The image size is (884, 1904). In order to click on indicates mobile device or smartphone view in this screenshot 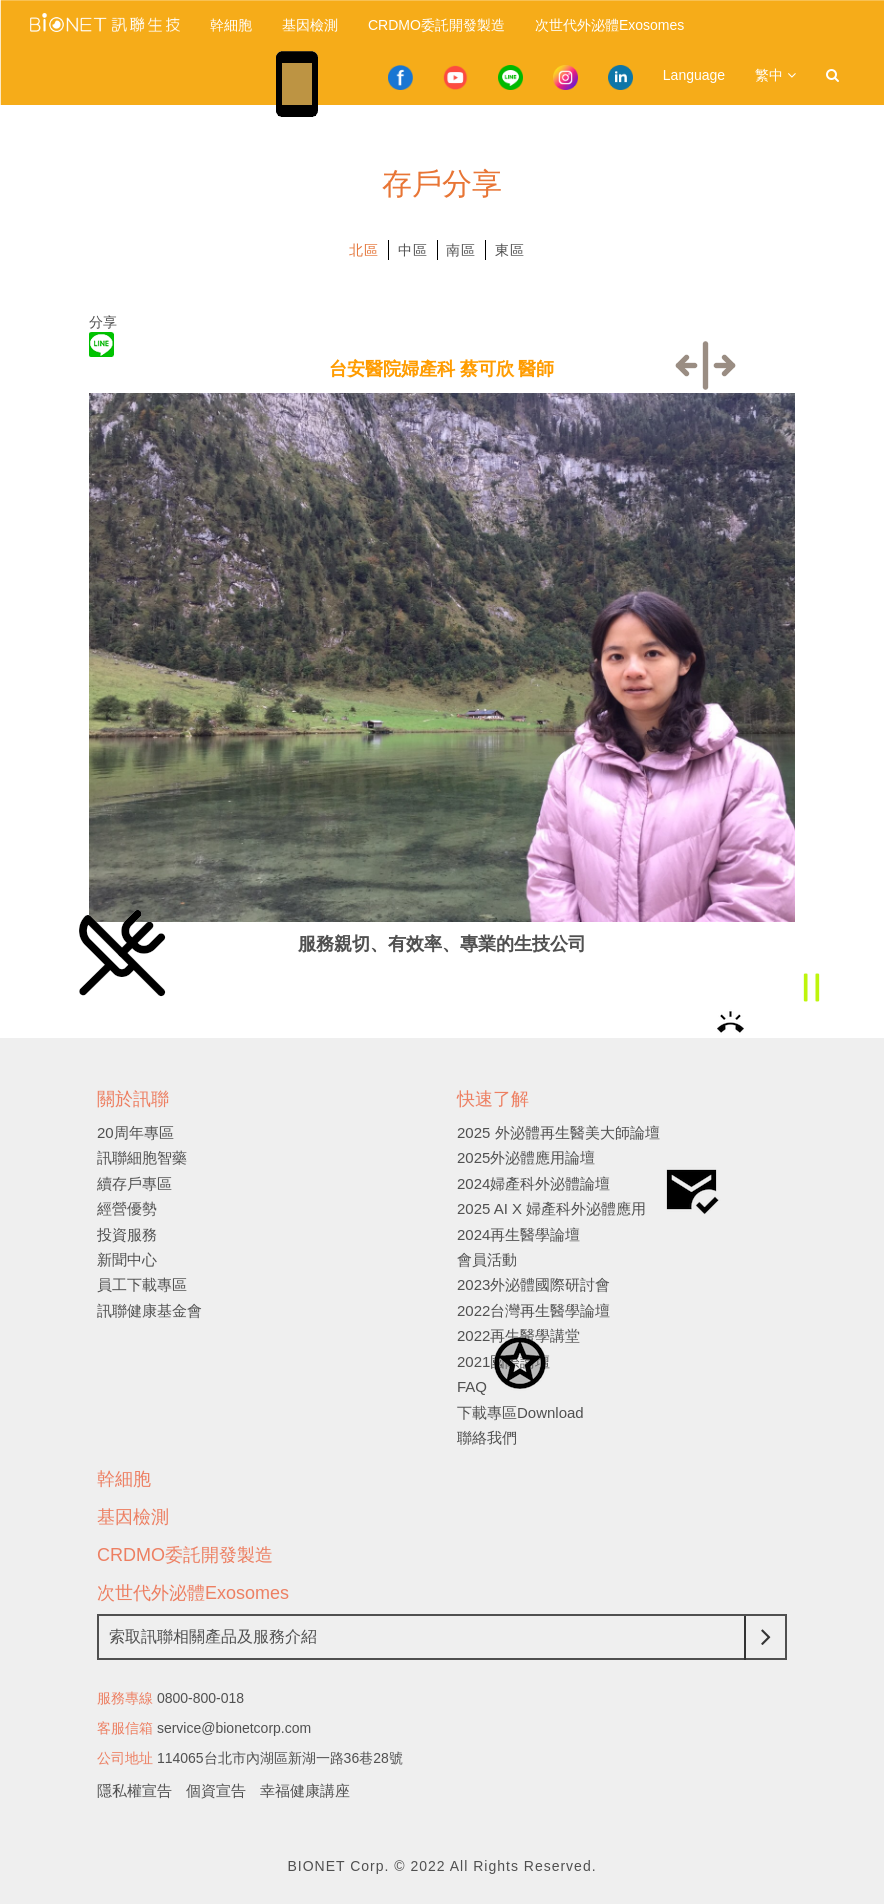, I will do `click(297, 84)`.